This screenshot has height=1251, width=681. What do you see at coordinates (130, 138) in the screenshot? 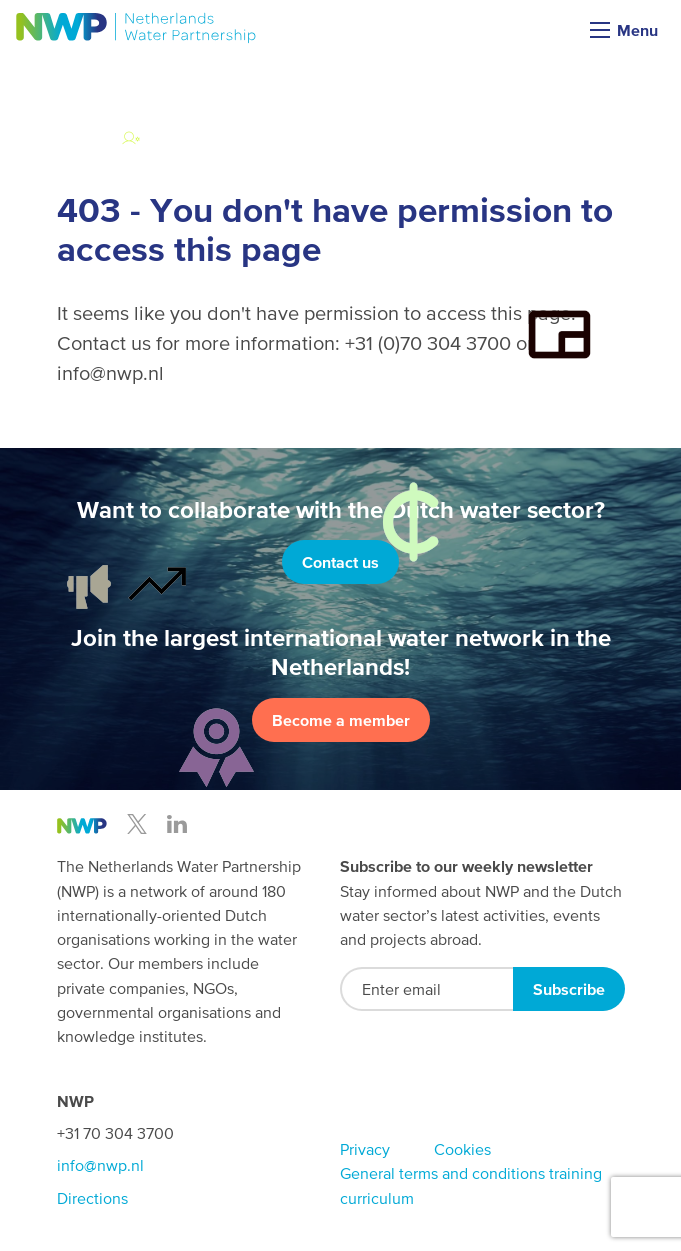
I see `access user settings` at bounding box center [130, 138].